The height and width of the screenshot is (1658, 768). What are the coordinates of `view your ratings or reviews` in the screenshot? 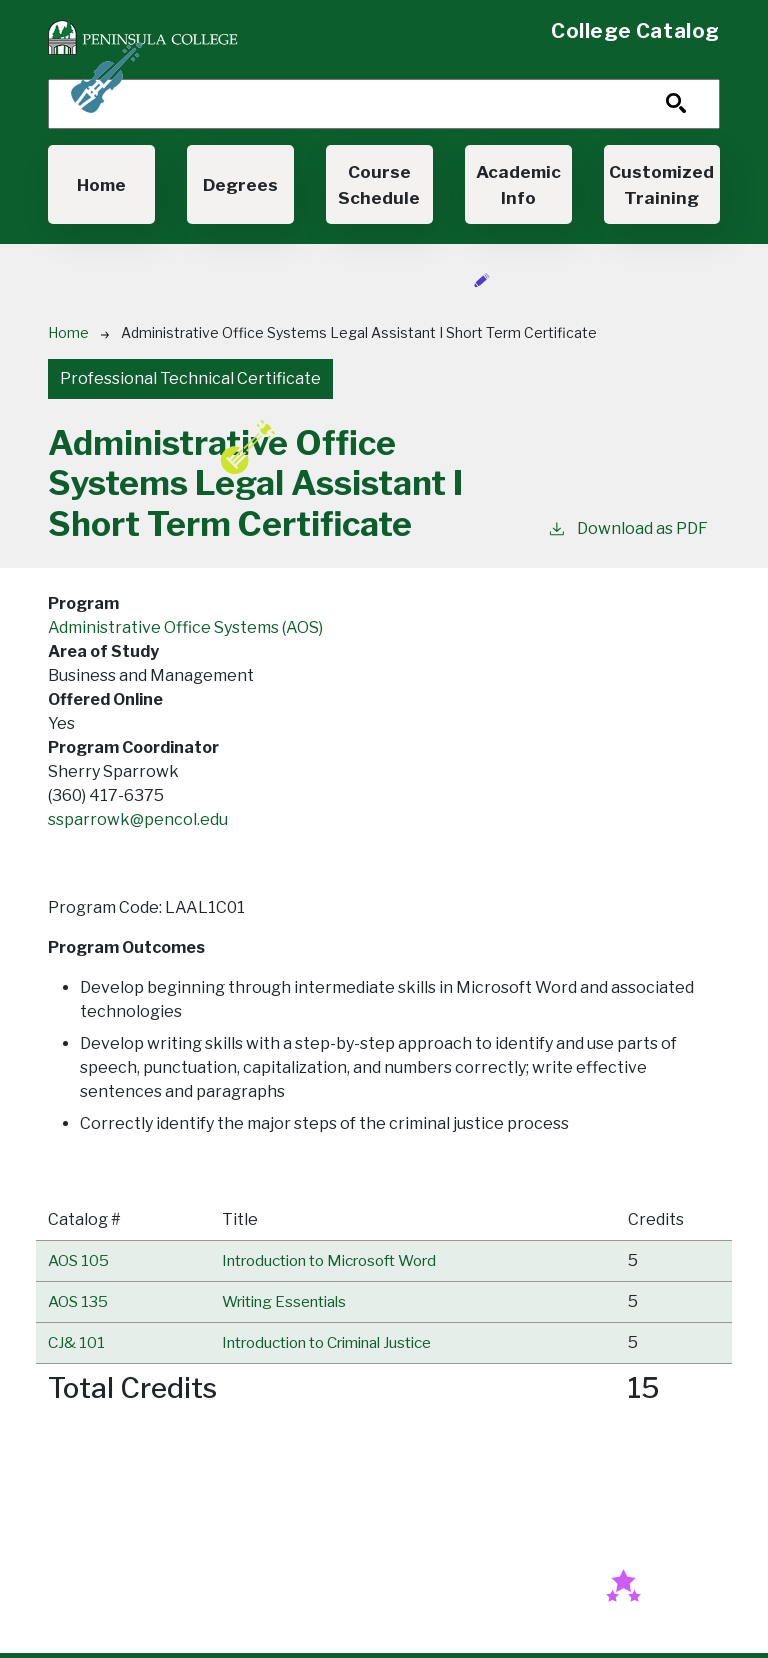 It's located at (623, 1585).